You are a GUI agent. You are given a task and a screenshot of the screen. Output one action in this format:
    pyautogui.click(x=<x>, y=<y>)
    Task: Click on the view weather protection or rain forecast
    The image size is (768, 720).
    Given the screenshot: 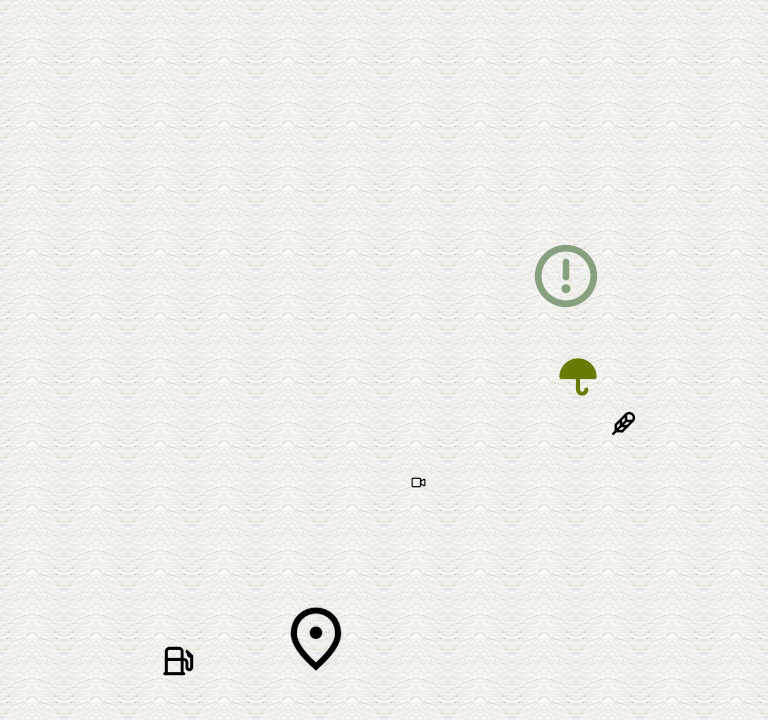 What is the action you would take?
    pyautogui.click(x=578, y=377)
    